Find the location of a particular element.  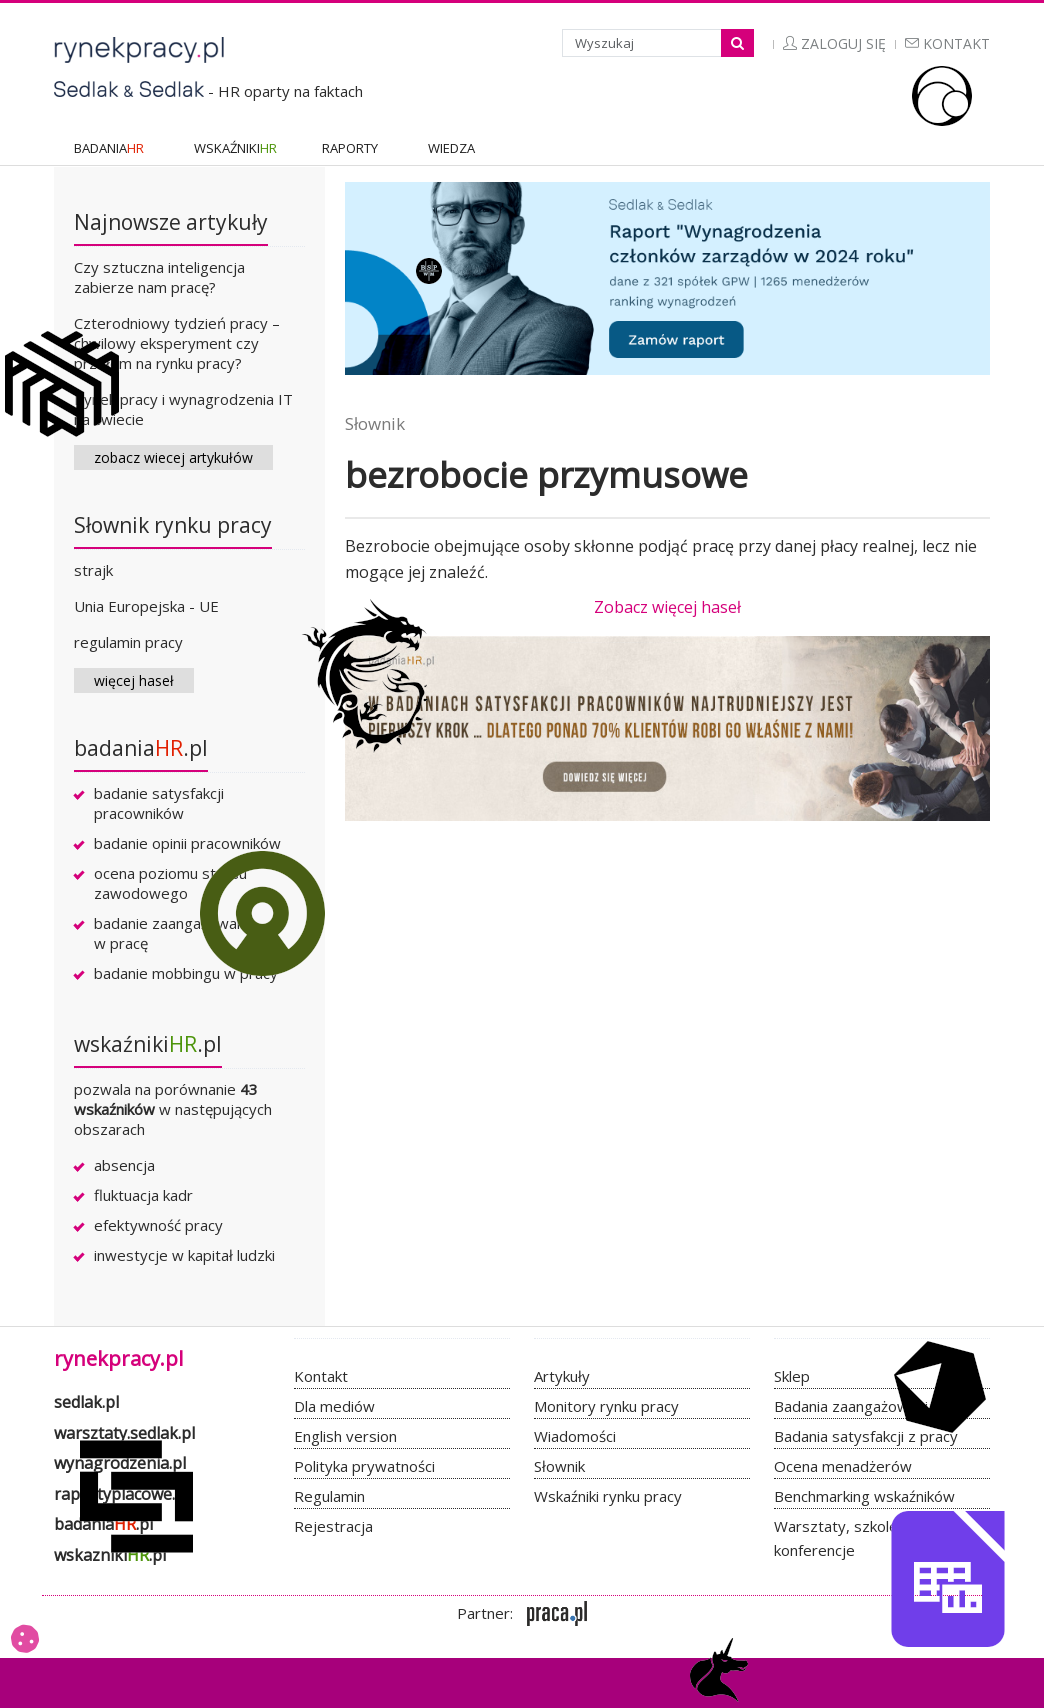

pagseguro payment service logo is located at coordinates (942, 96).